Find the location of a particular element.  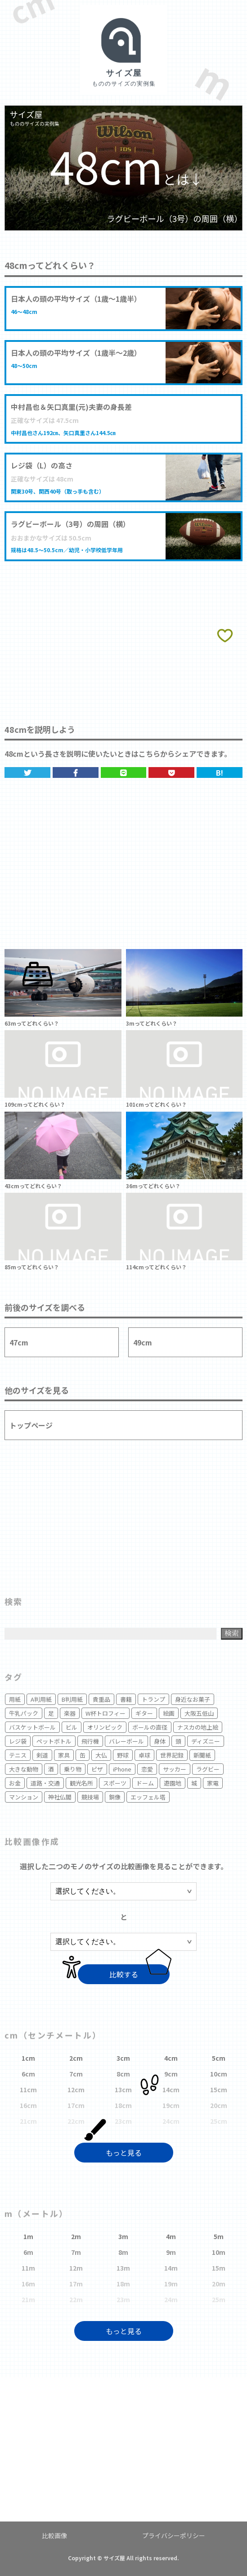

a pentagon shape indicator is located at coordinates (158, 1963).